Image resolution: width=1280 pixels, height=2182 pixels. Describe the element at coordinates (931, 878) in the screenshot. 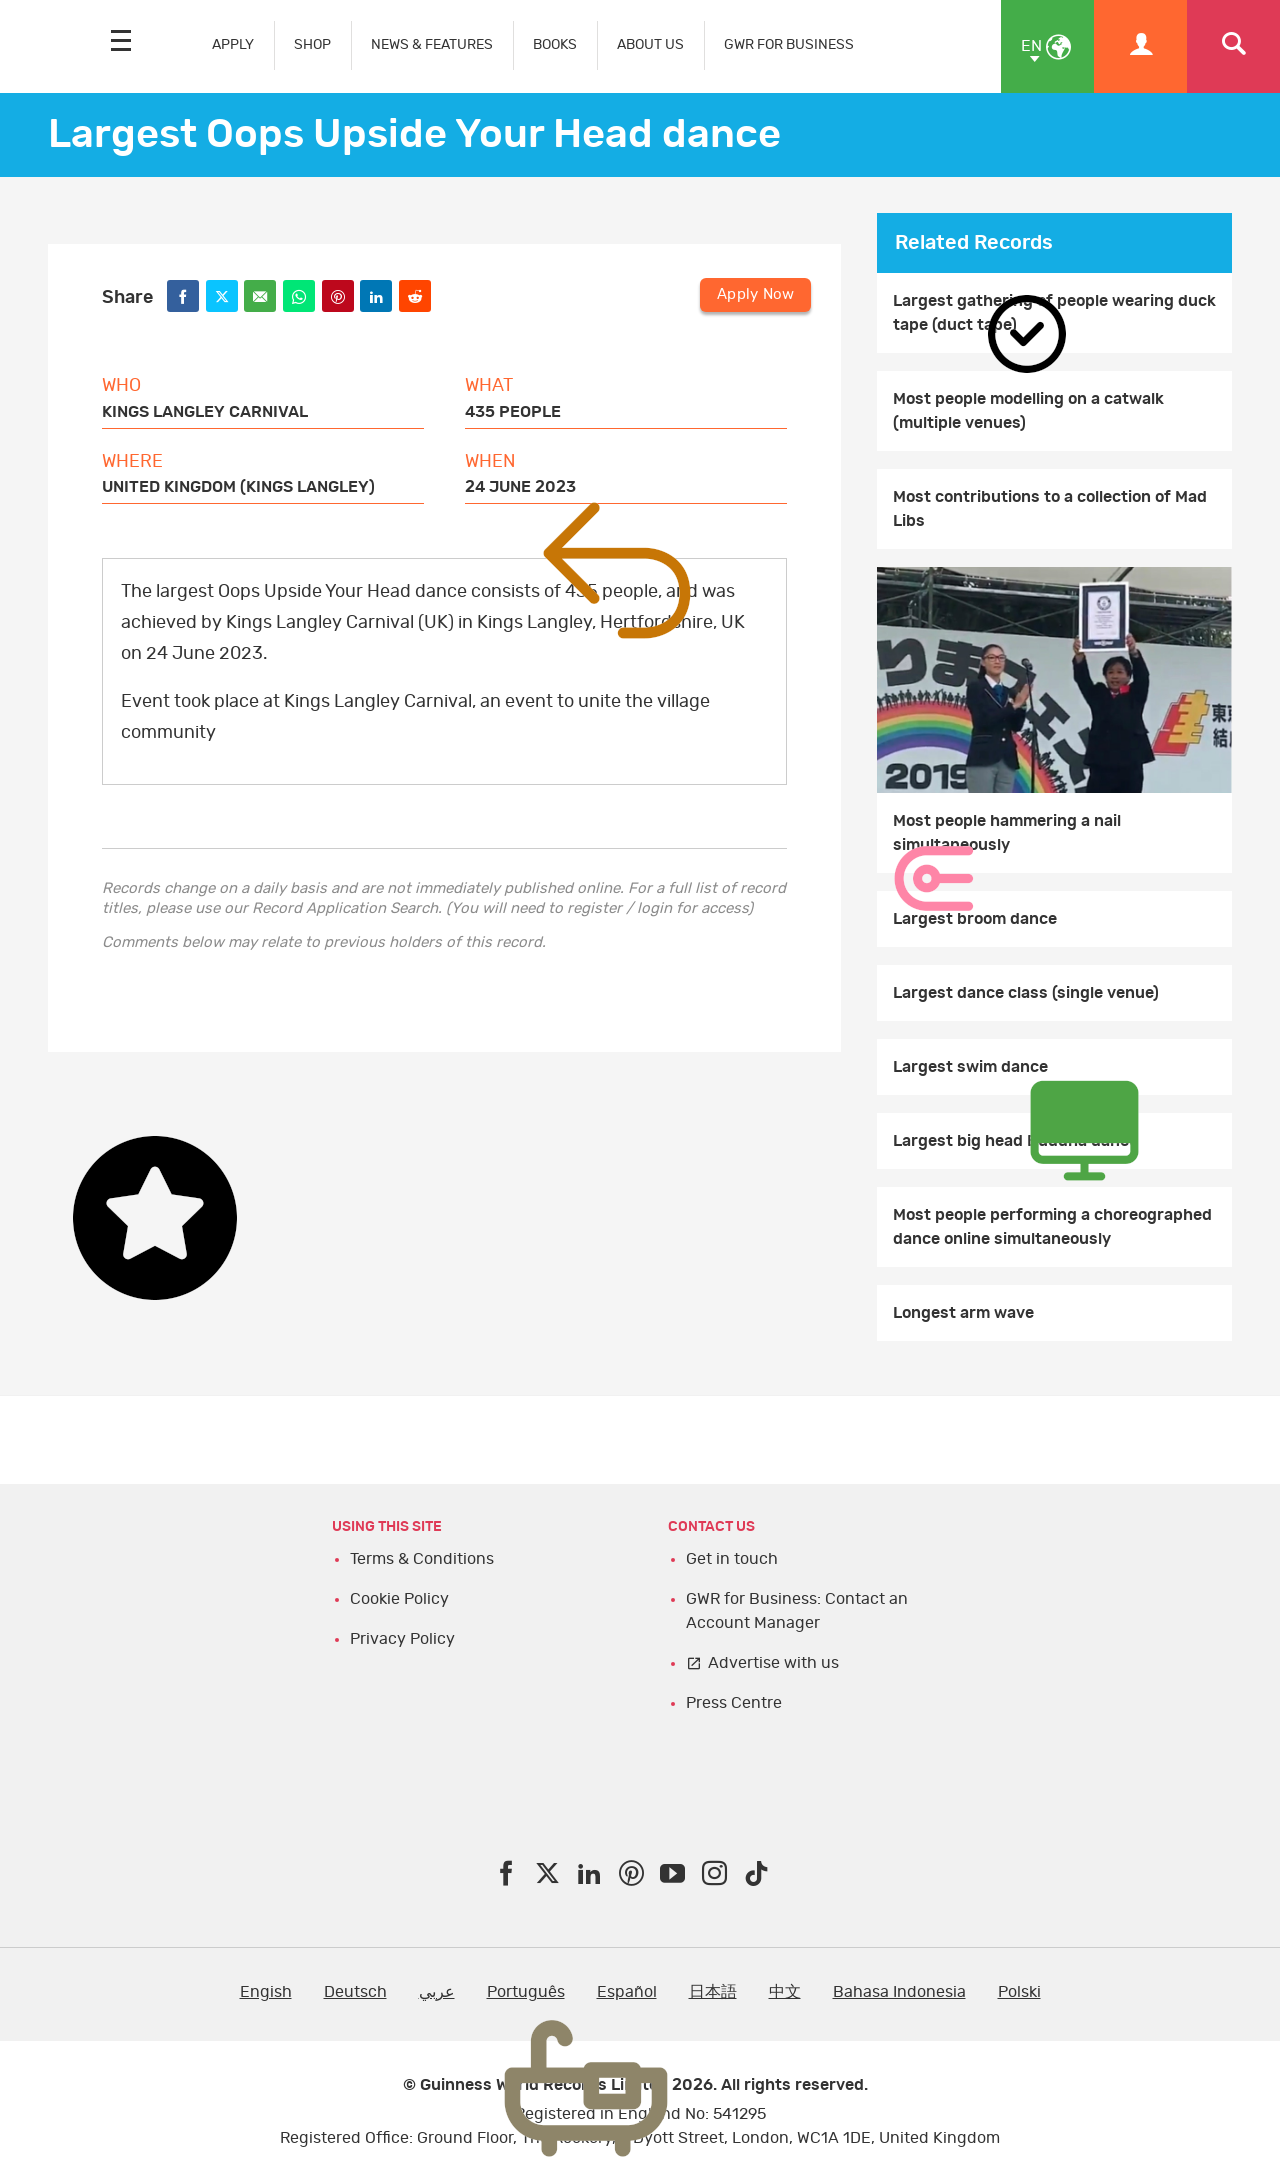

I see `indicates a rounded line cap style option` at that location.